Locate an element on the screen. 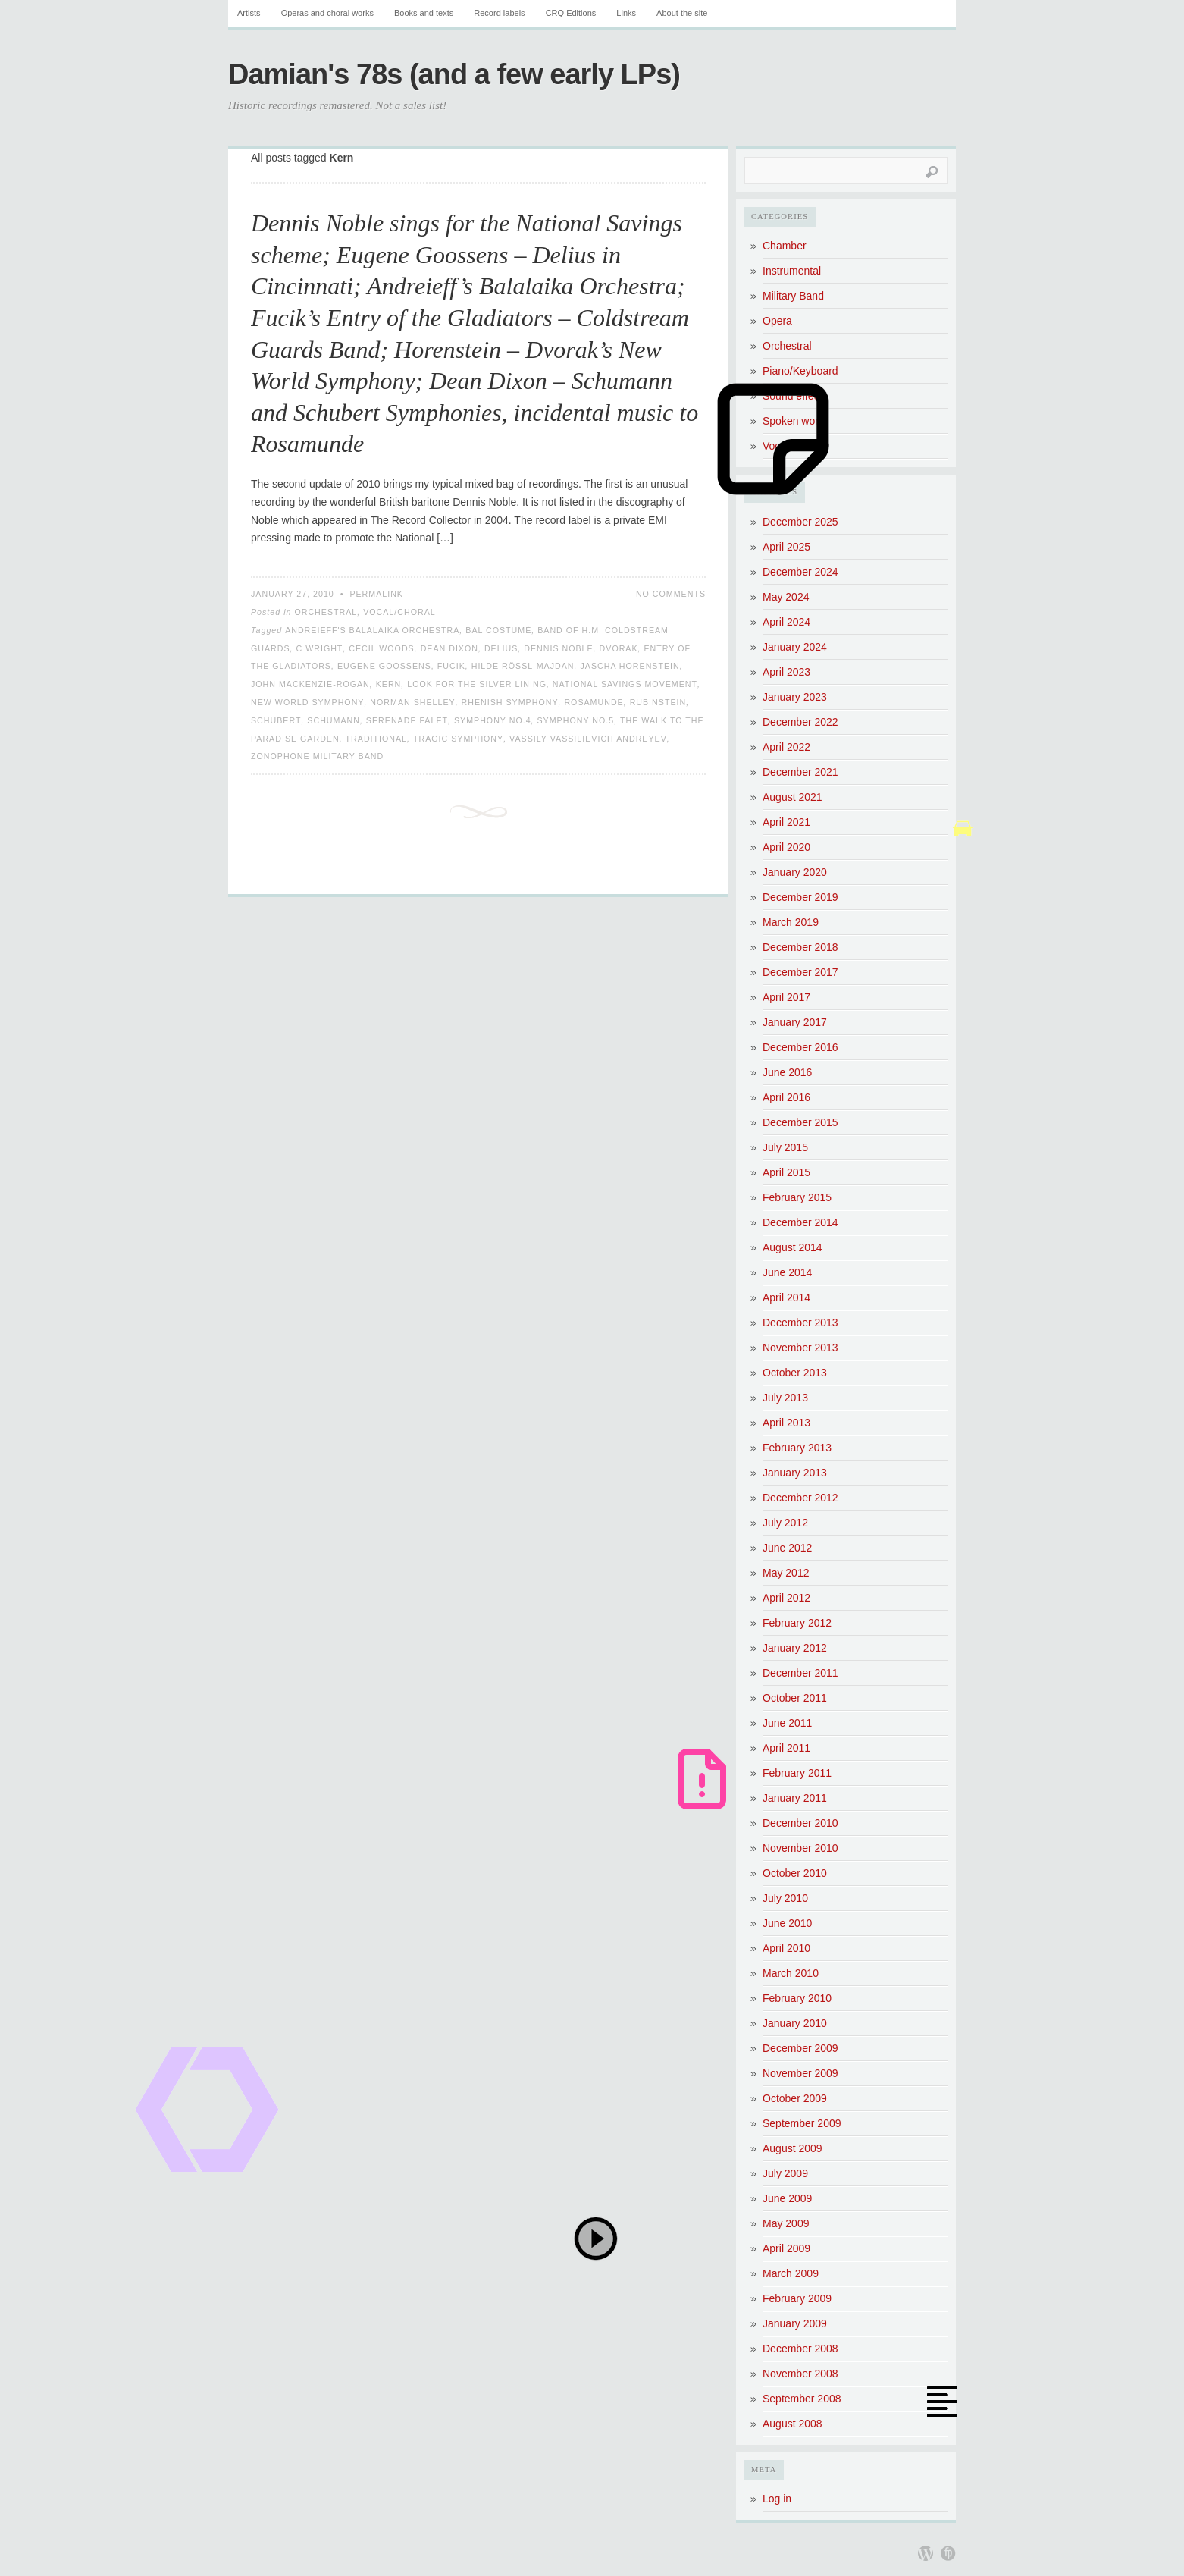  access vehicle or car-related settings is located at coordinates (963, 829).